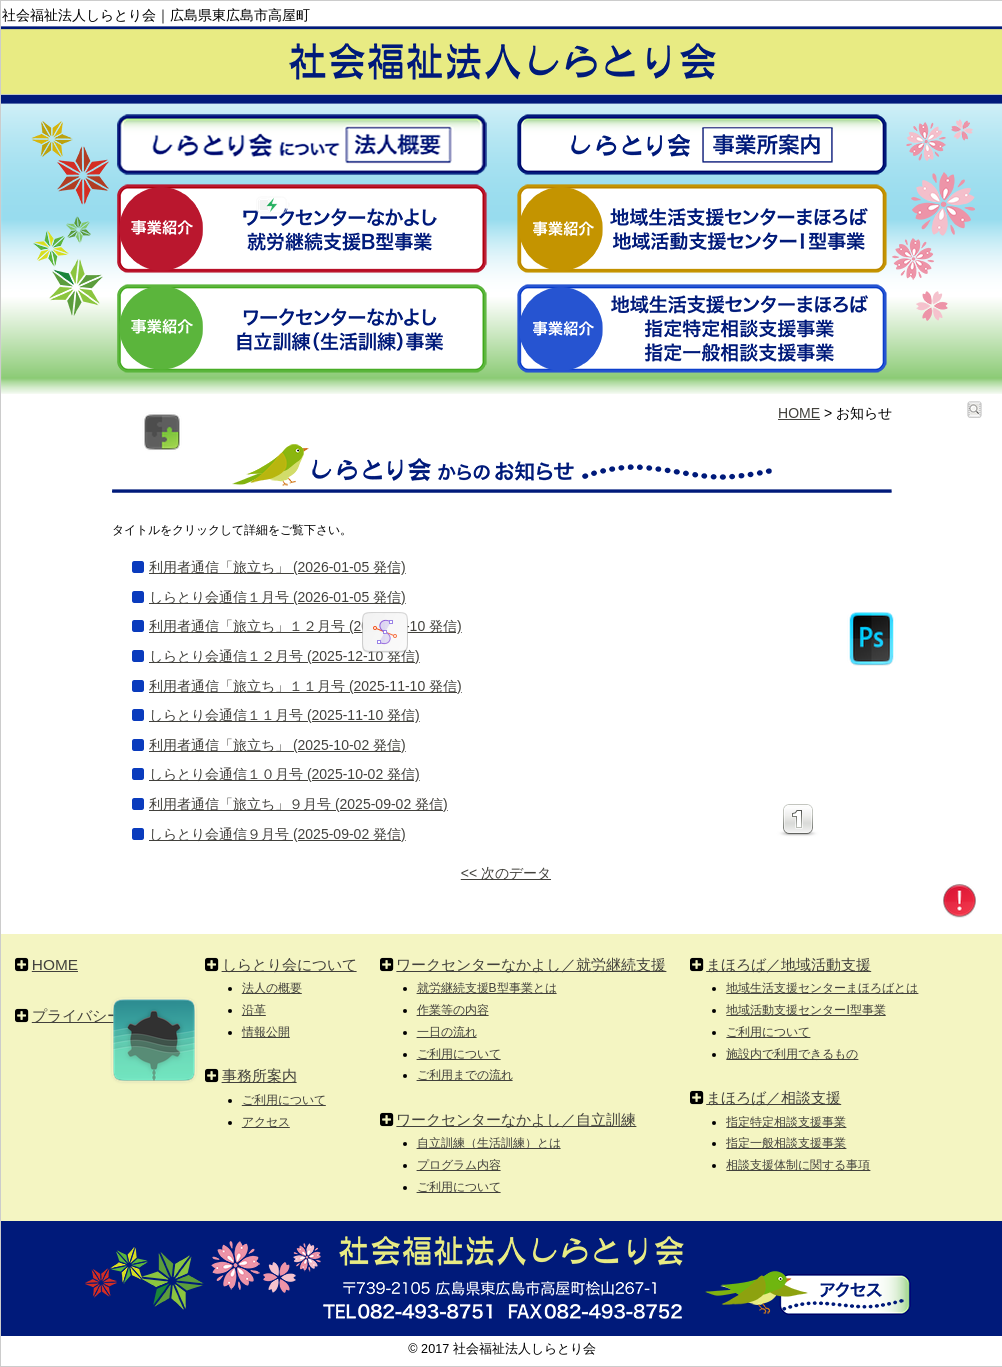 This screenshot has width=1002, height=1367. What do you see at coordinates (162, 432) in the screenshot?
I see `manage gnome shell extensions` at bounding box center [162, 432].